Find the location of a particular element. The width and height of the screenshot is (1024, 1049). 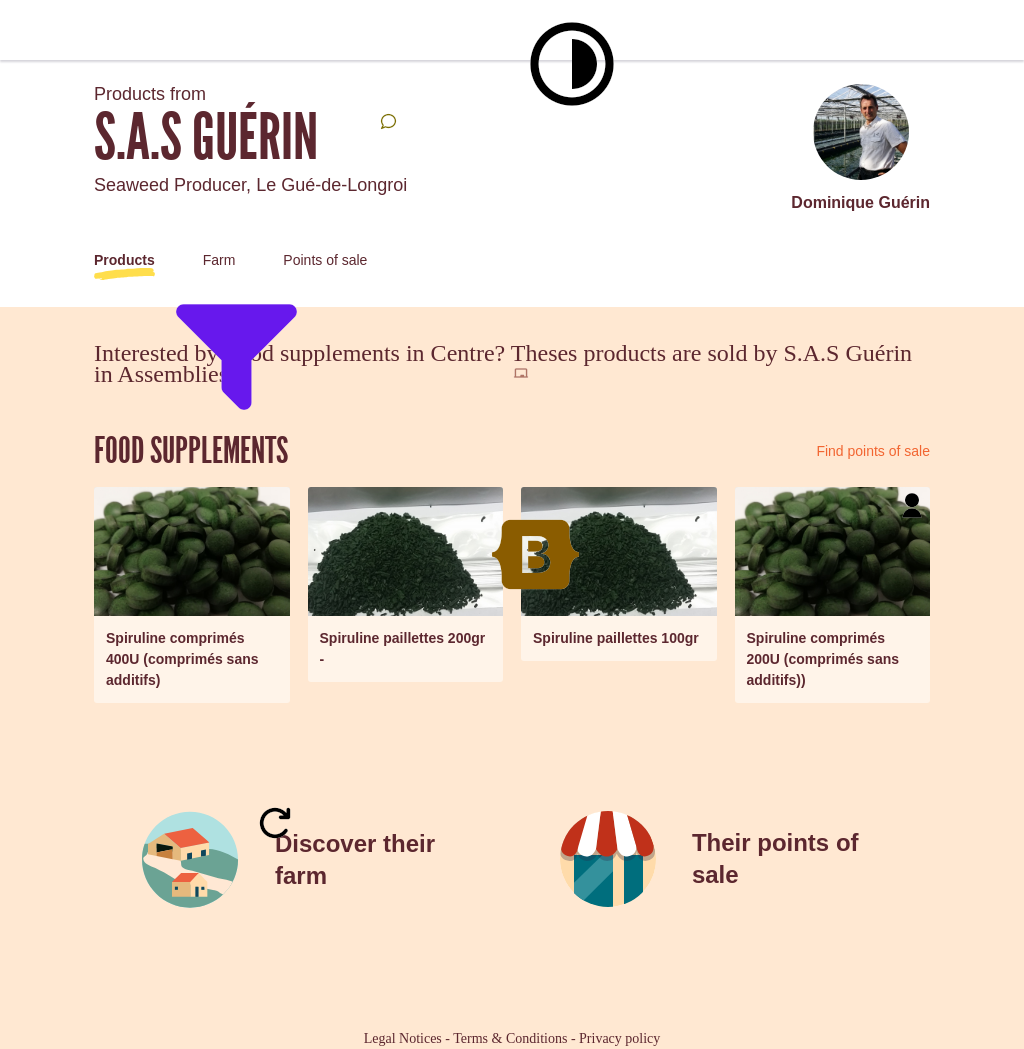

refresh or reload the current page is located at coordinates (275, 823).